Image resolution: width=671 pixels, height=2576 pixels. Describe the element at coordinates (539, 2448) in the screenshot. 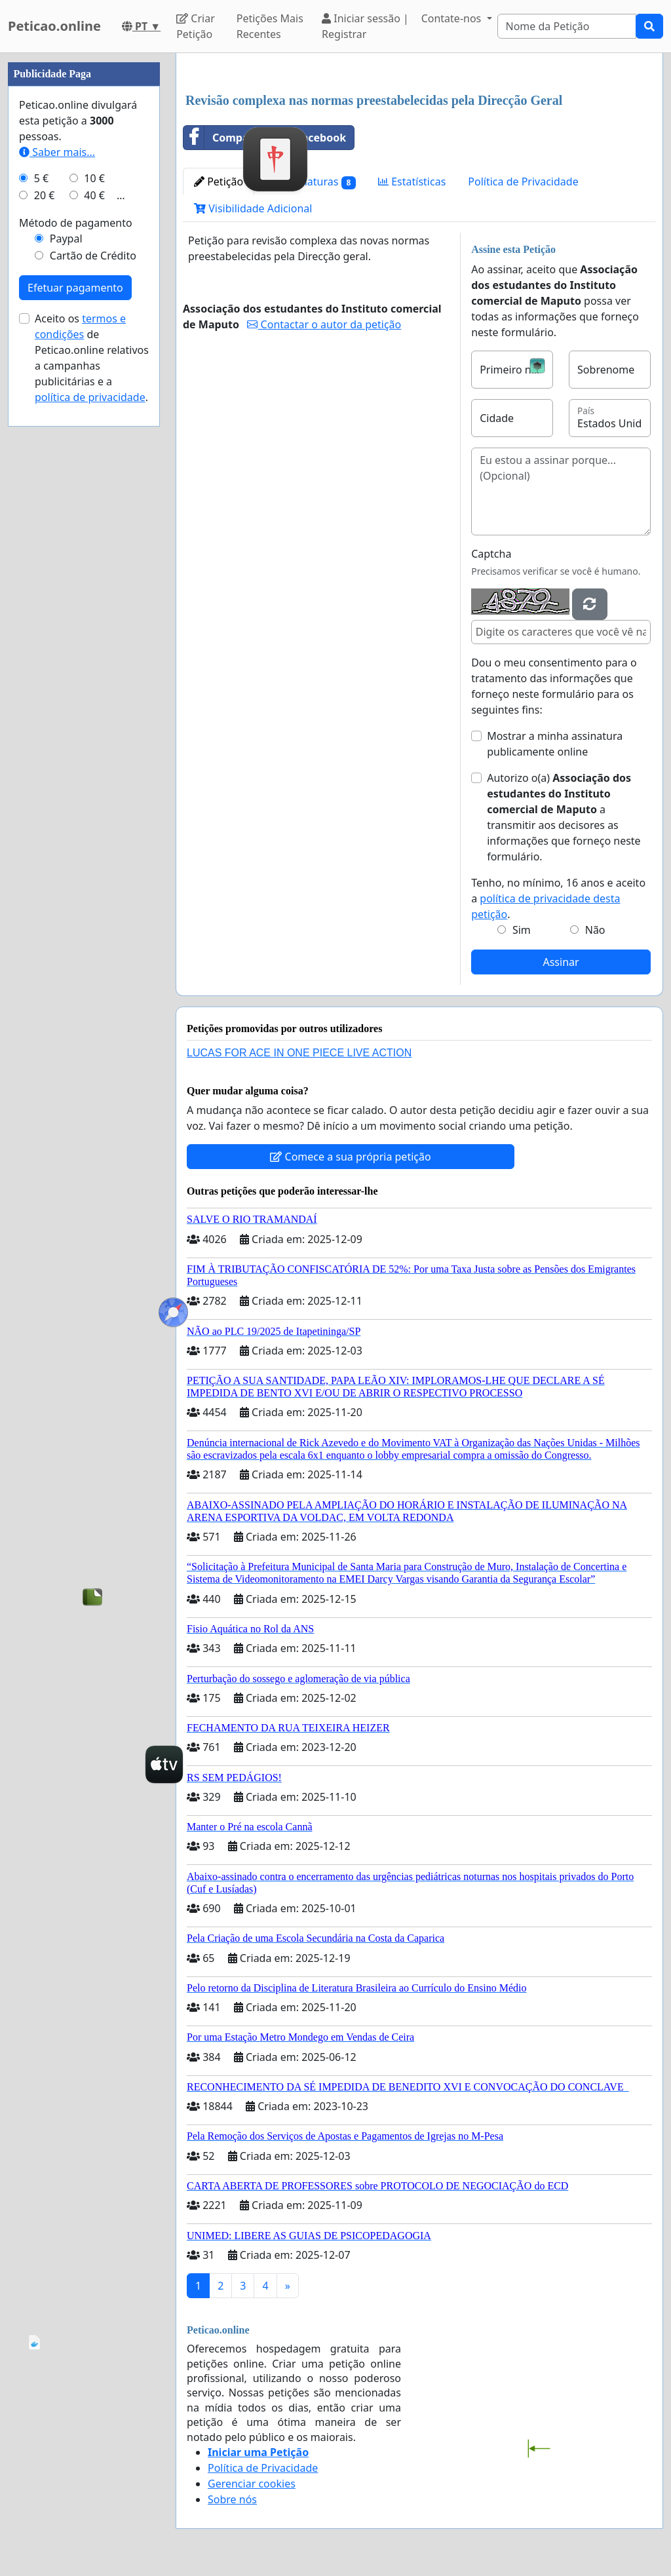

I see `go to the first item in a list or sequence` at that location.